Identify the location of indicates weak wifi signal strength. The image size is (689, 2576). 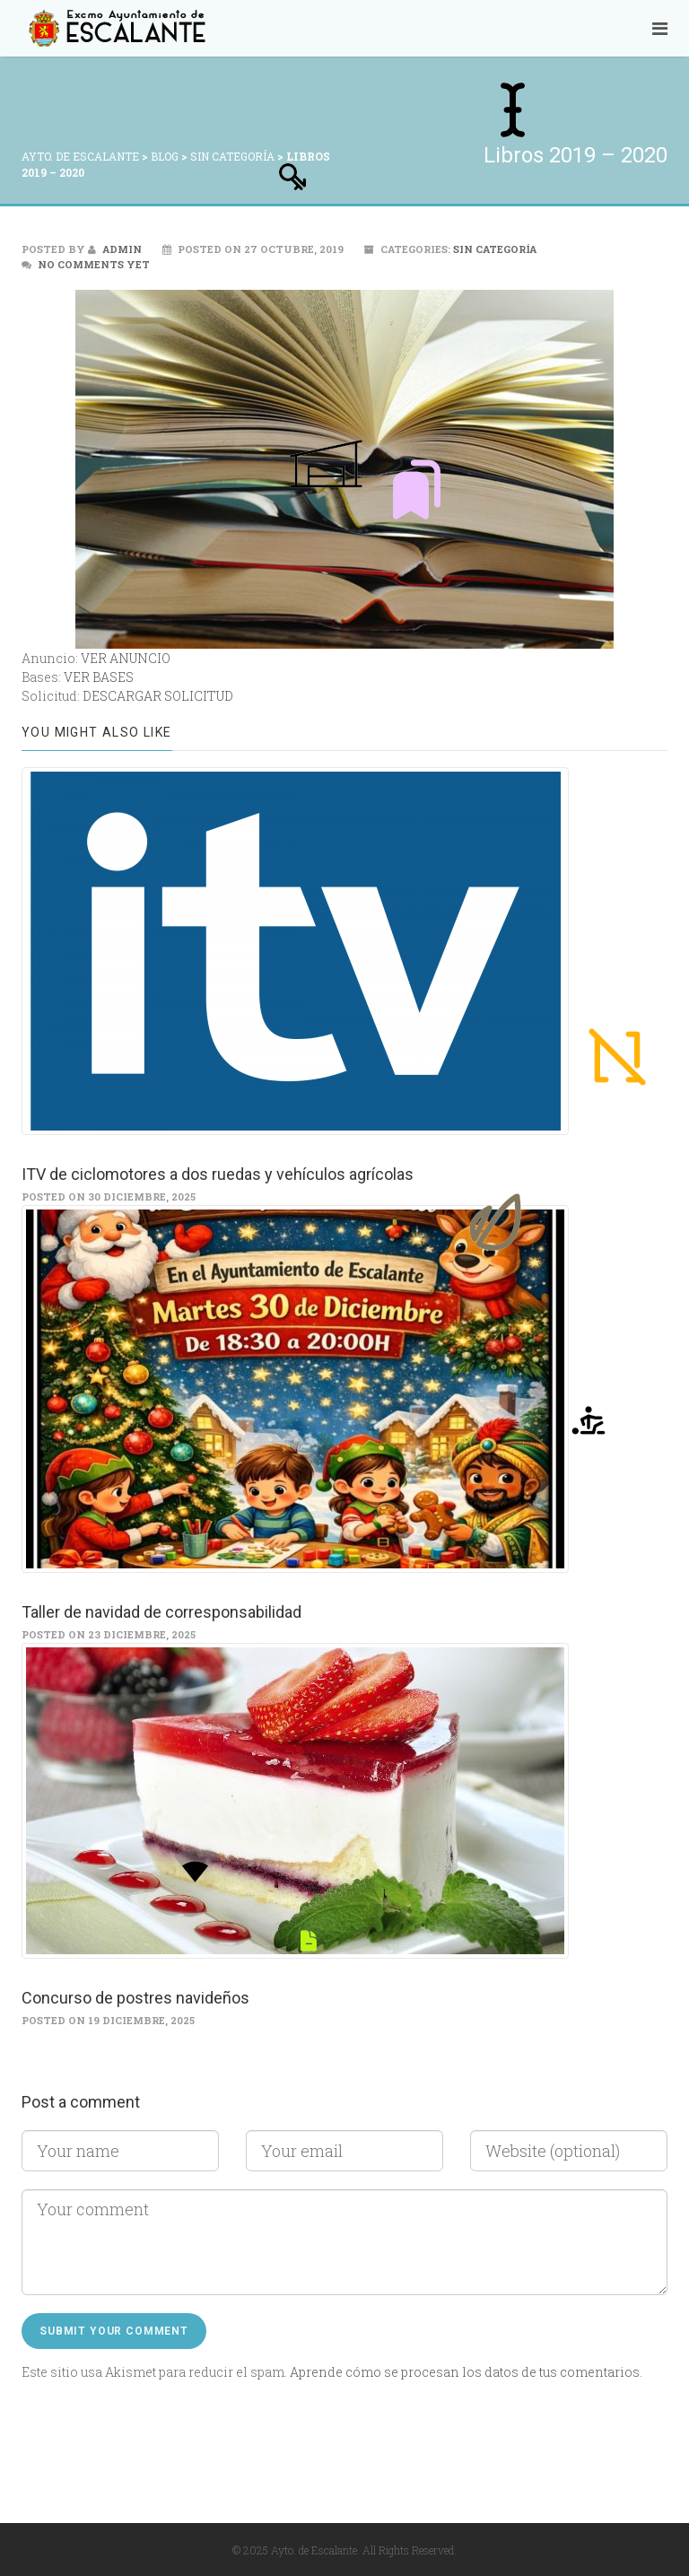
(195, 1864).